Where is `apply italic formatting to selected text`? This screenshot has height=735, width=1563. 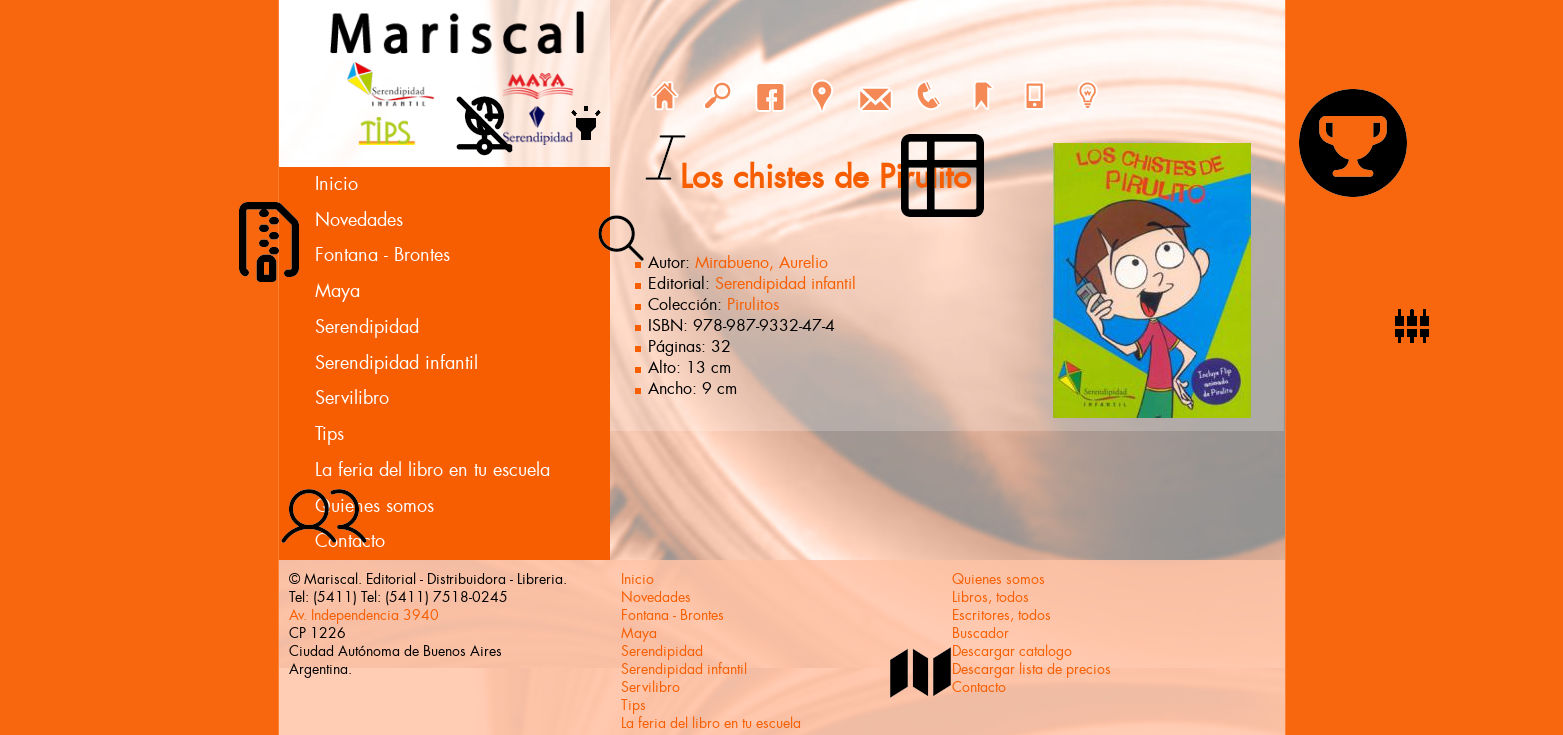 apply italic formatting to selected text is located at coordinates (665, 157).